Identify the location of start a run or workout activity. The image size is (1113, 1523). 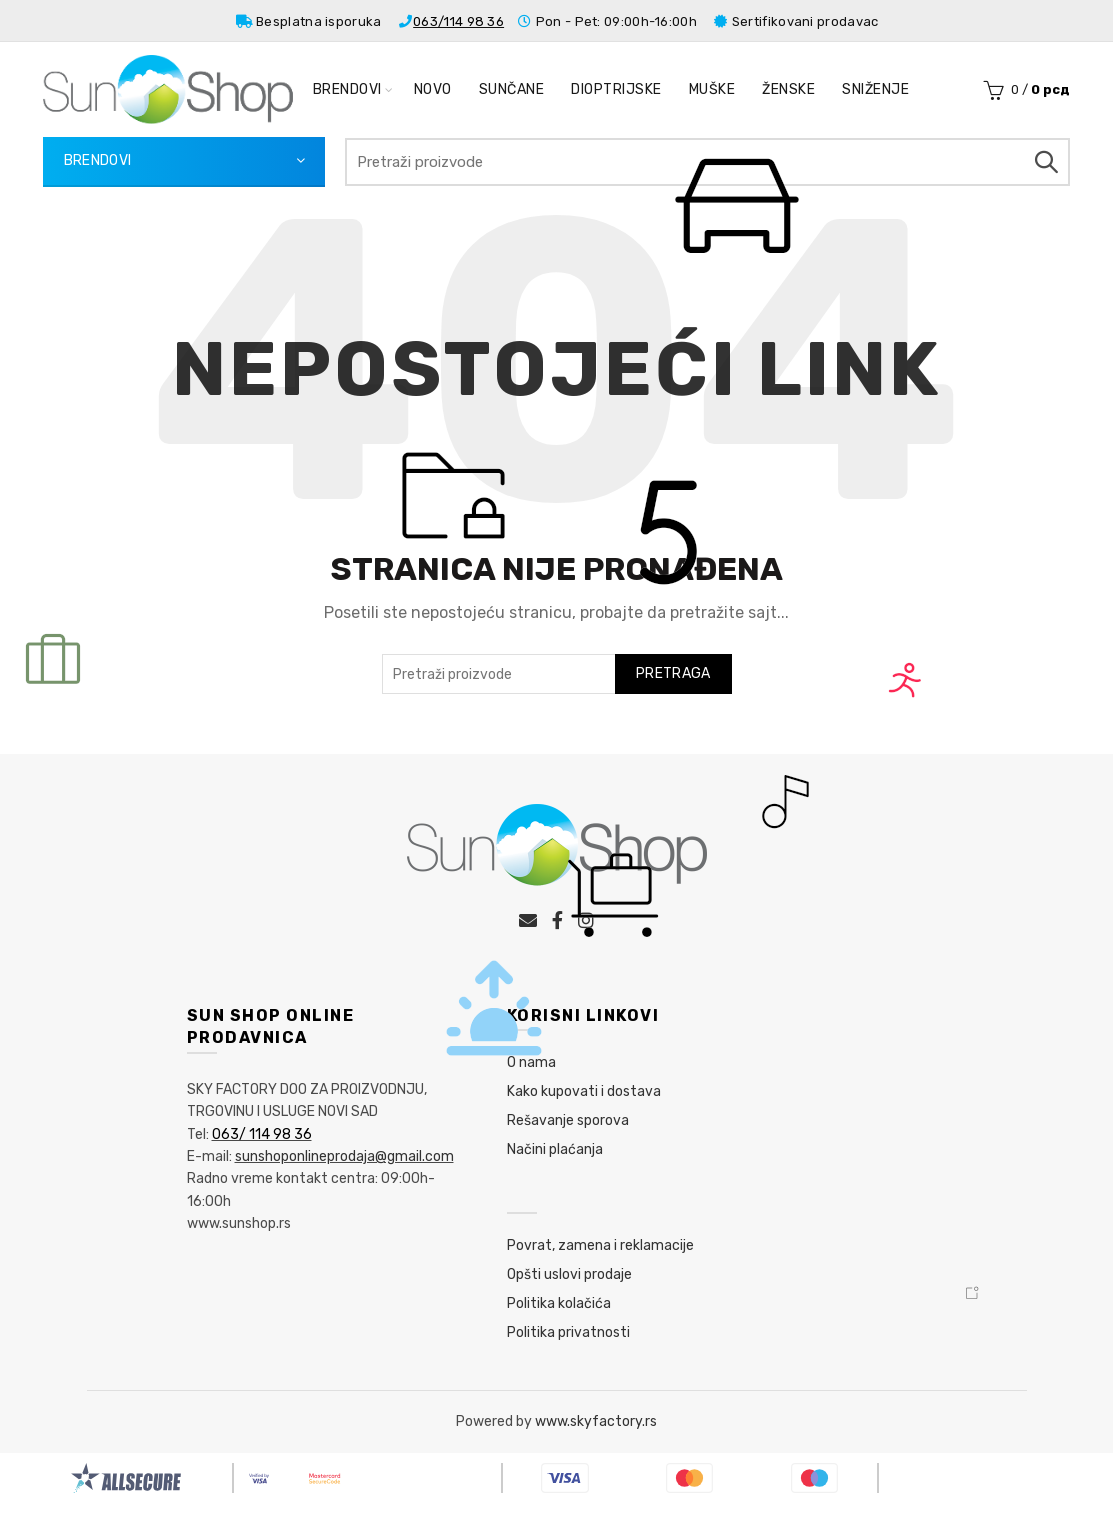
(905, 679).